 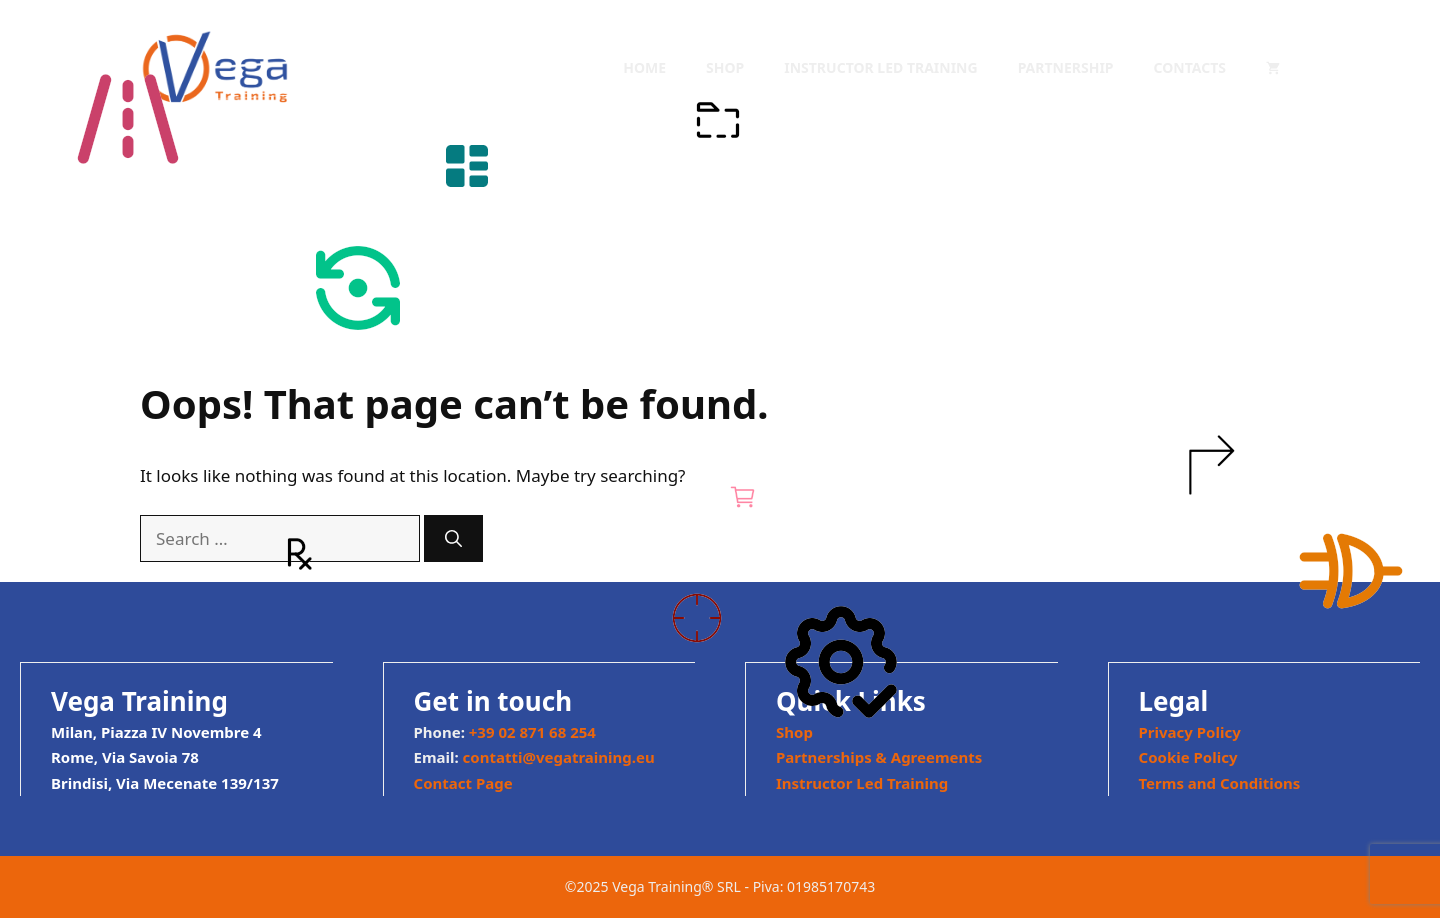 I want to click on XOR logic gate symbol for circuit diagrams, so click(x=1351, y=571).